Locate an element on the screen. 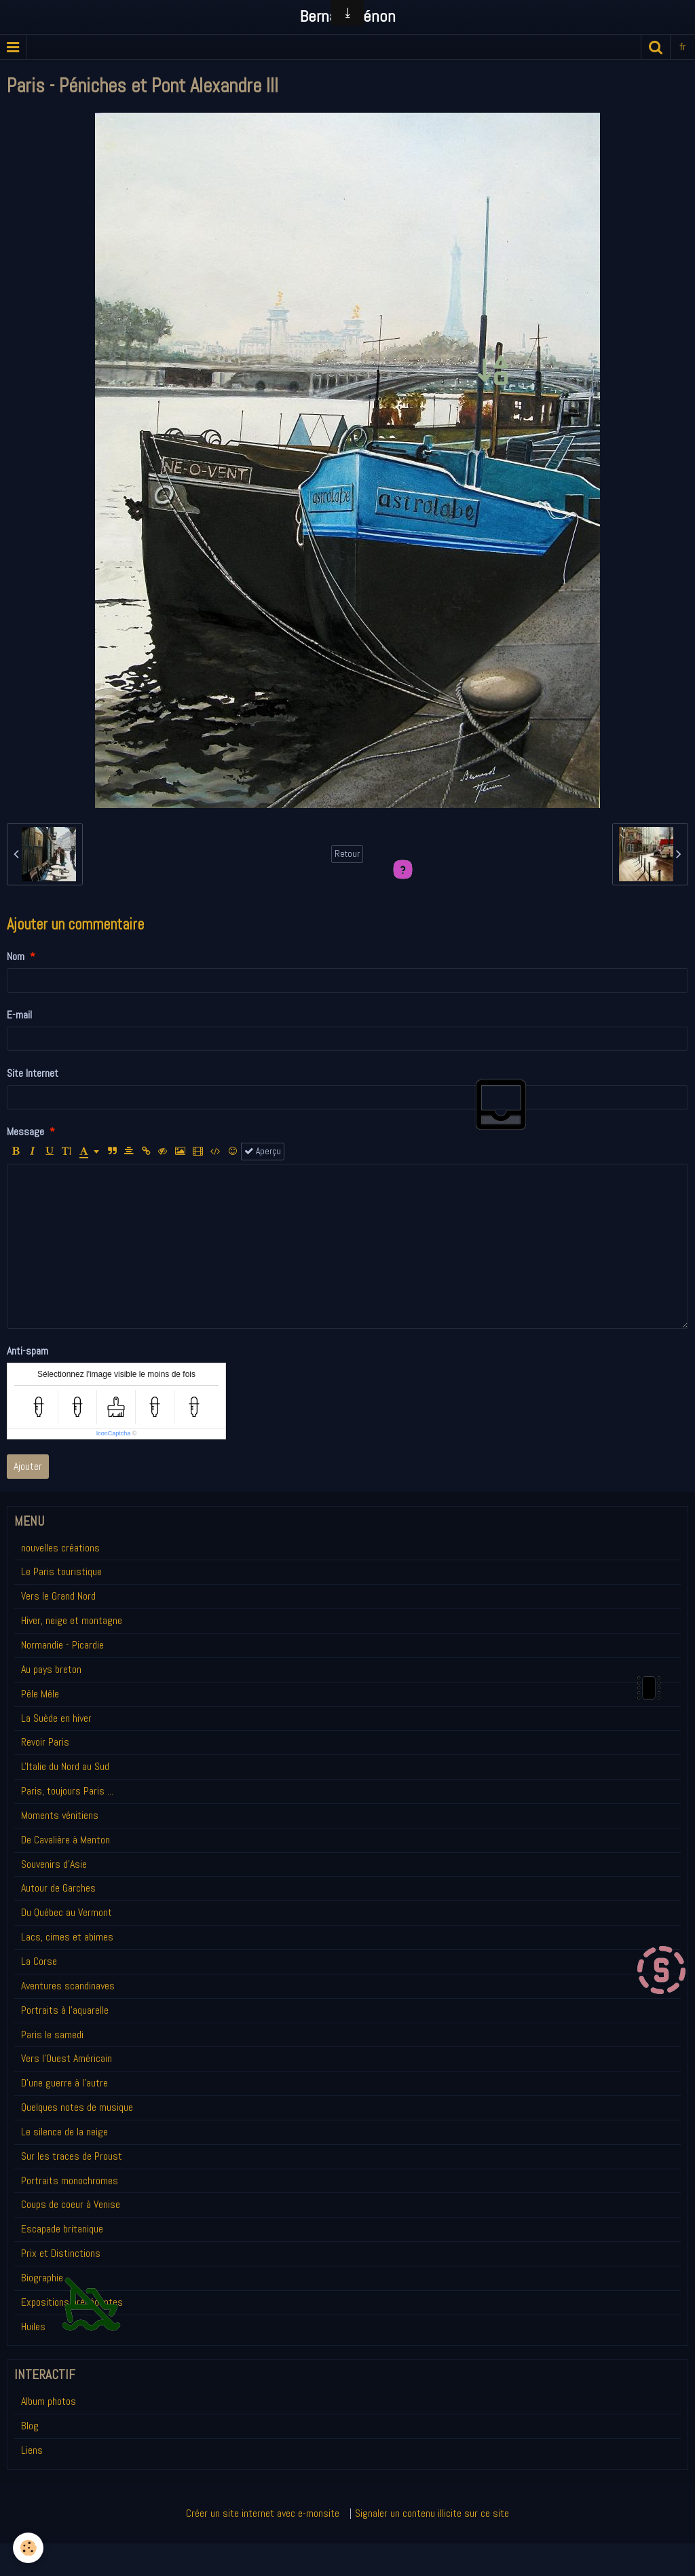  access help or support is located at coordinates (402, 869).